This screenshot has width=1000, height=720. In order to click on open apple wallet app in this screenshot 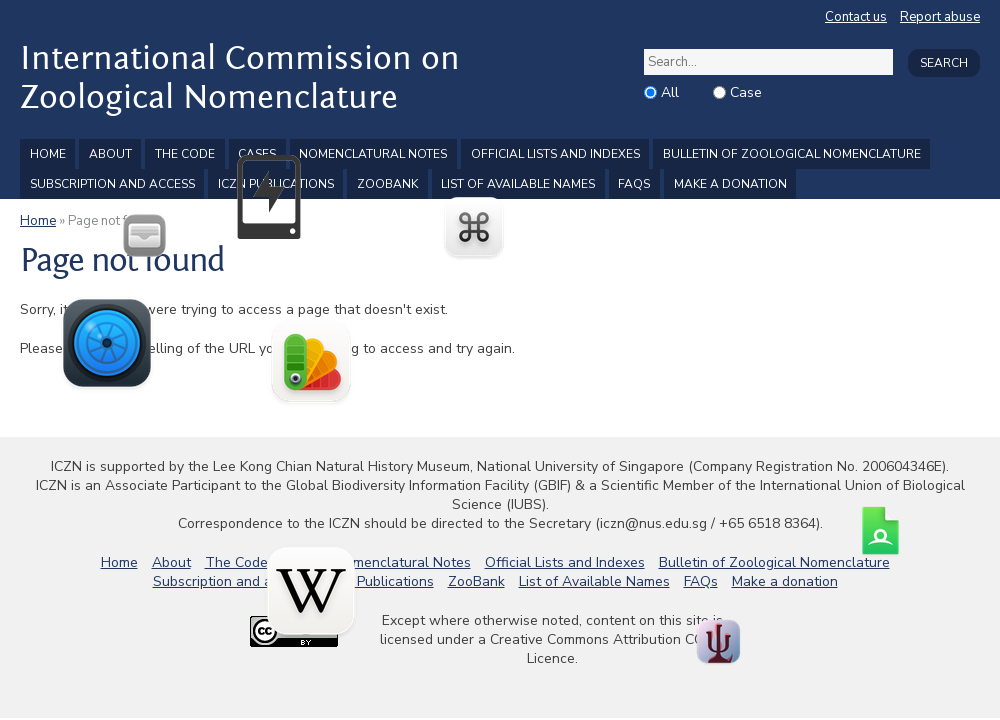, I will do `click(144, 235)`.